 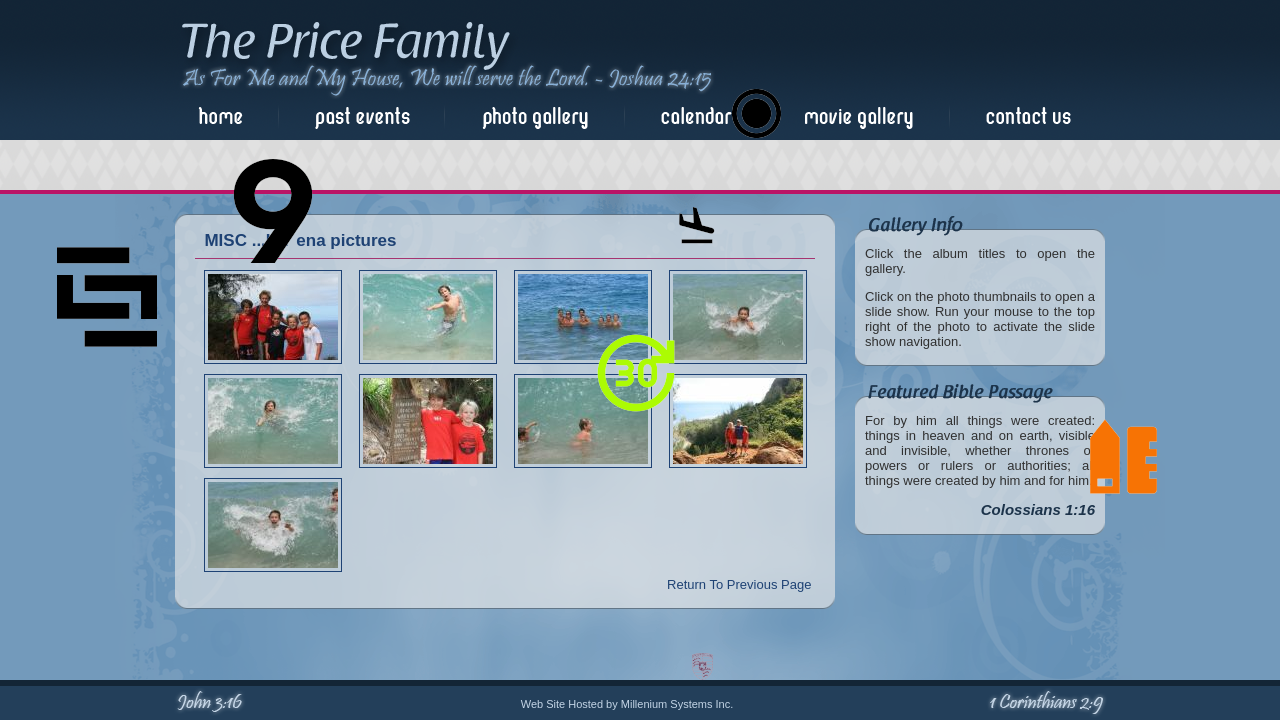 What do you see at coordinates (273, 211) in the screenshot?
I see `quad9 dns service logo` at bounding box center [273, 211].